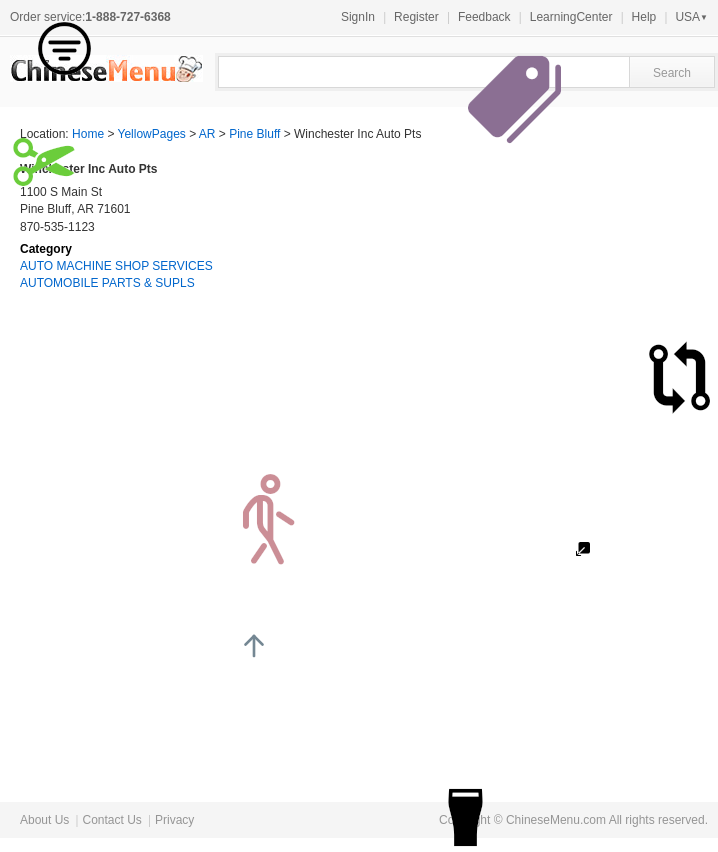 This screenshot has width=718, height=852. I want to click on cut selected text or content, so click(44, 162).